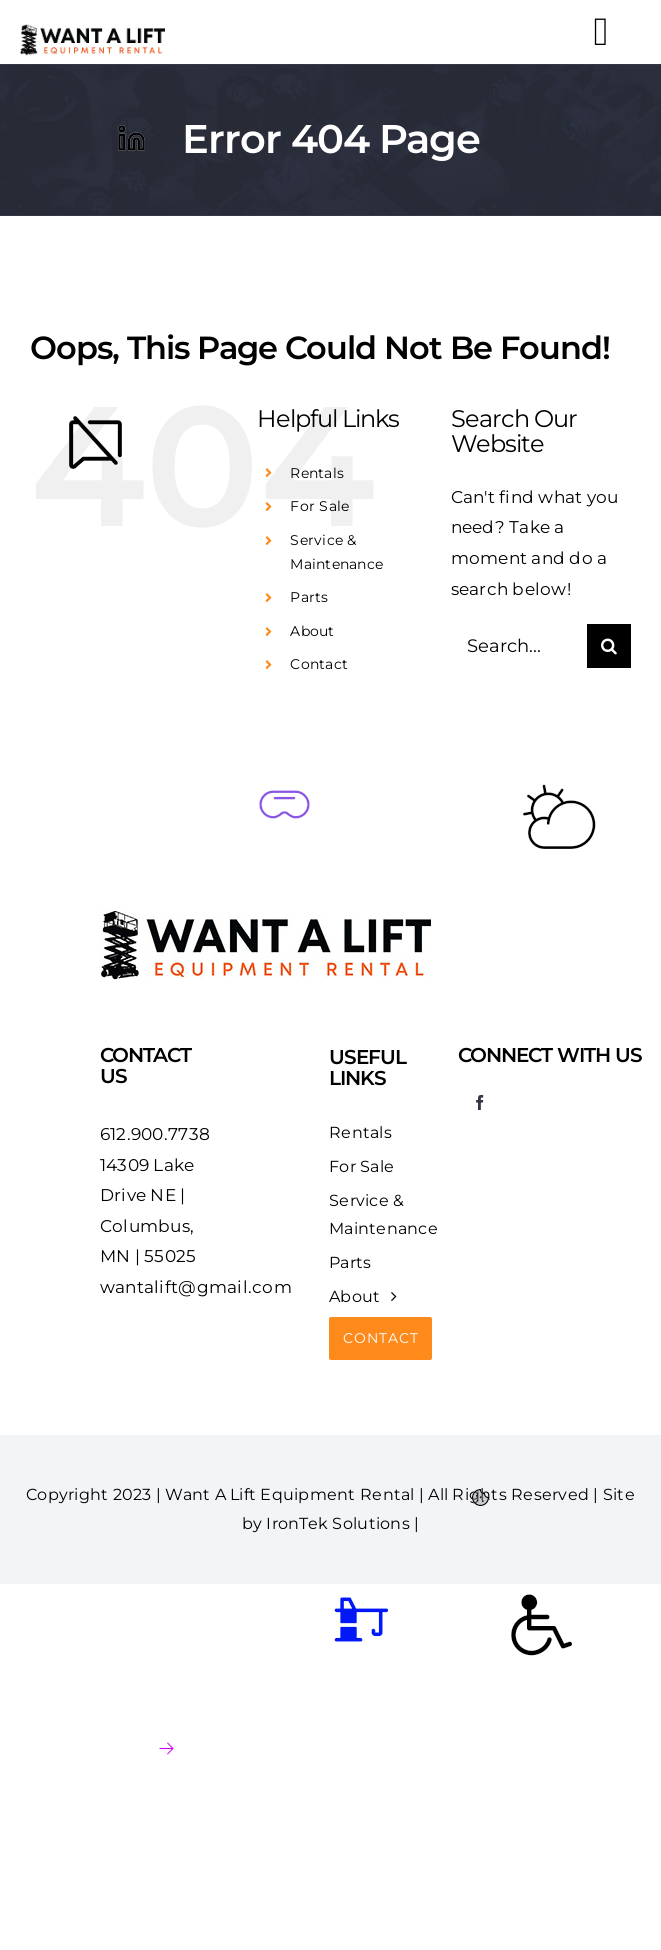 The width and height of the screenshot is (661, 1950). What do you see at coordinates (559, 818) in the screenshot?
I see `view current weather conditions` at bounding box center [559, 818].